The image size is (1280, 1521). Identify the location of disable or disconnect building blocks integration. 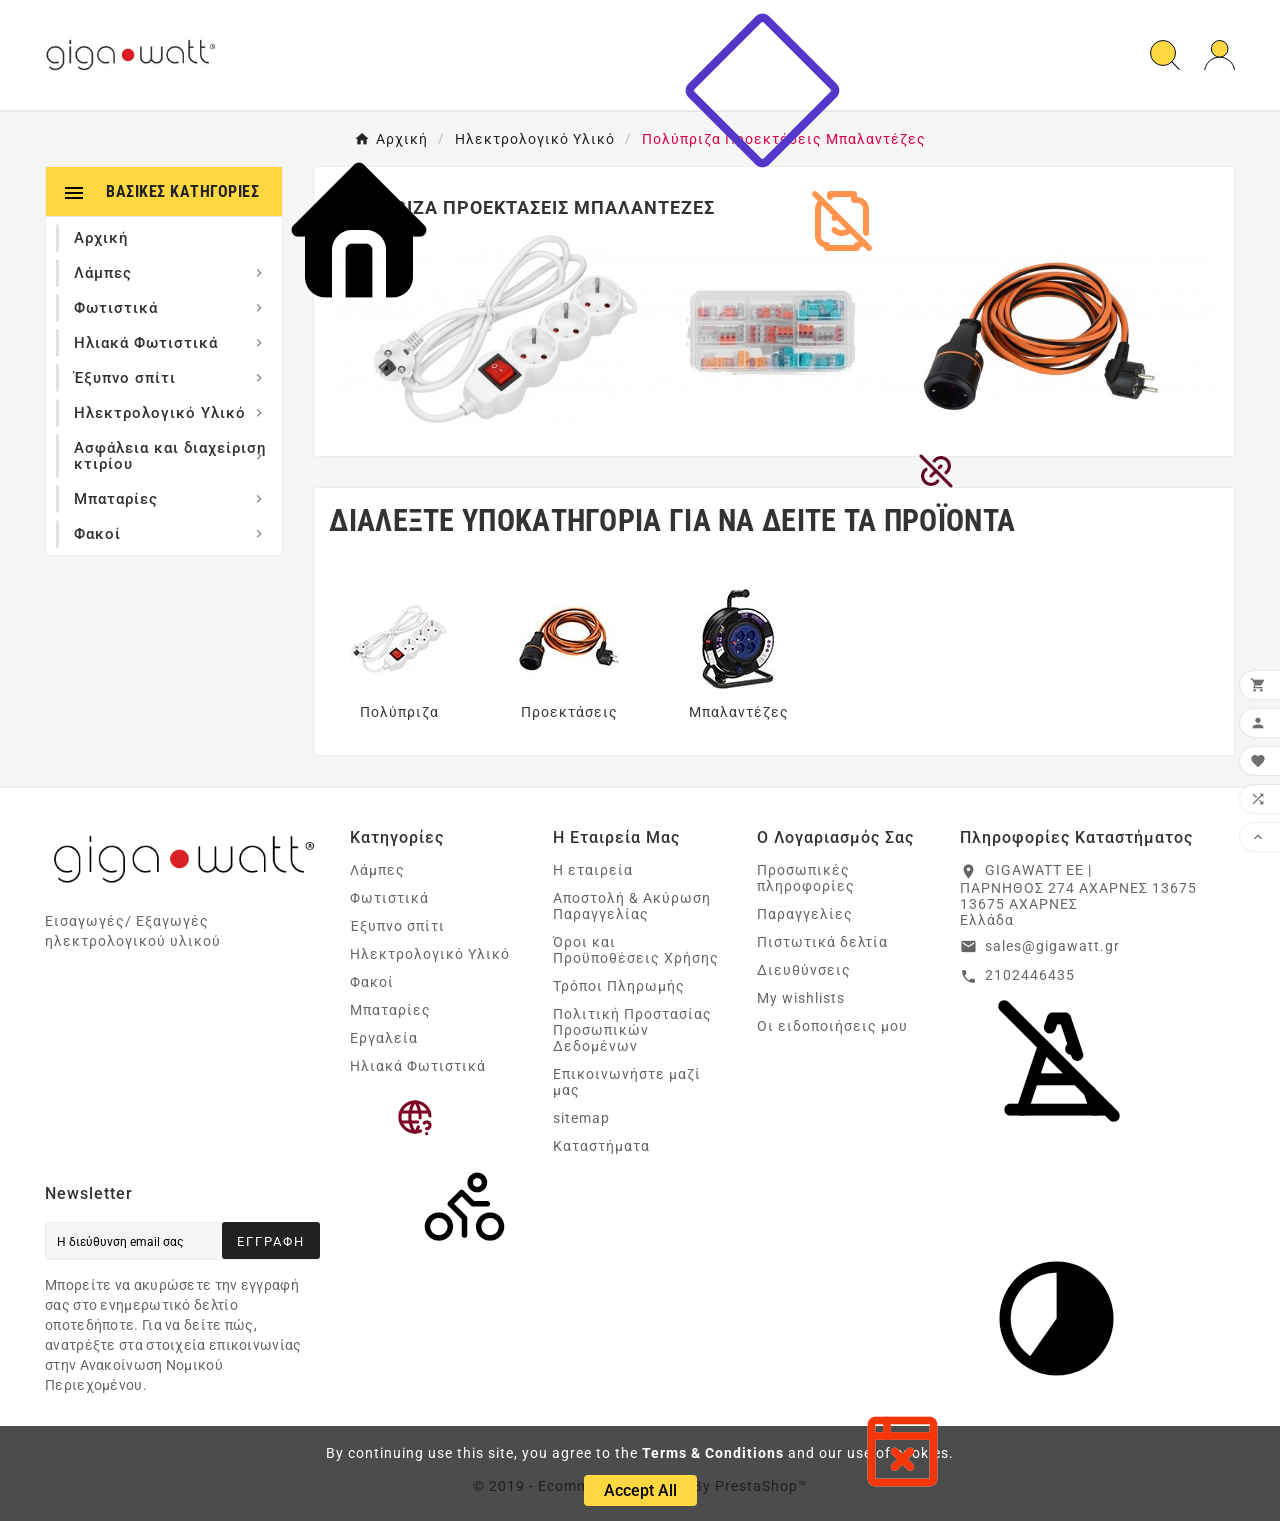
(842, 221).